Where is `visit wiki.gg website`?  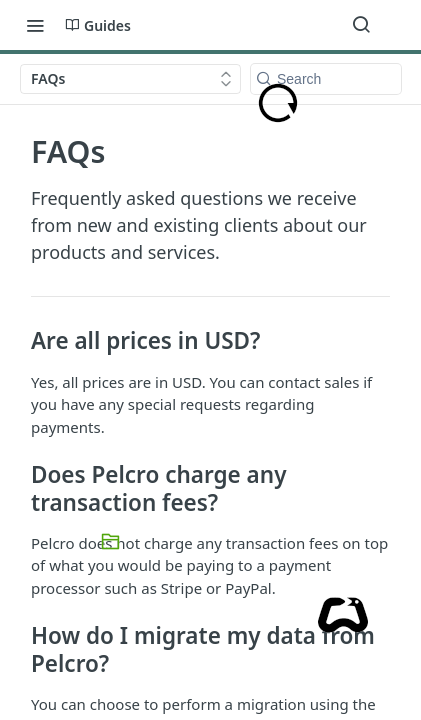
visit wiki.gg website is located at coordinates (343, 615).